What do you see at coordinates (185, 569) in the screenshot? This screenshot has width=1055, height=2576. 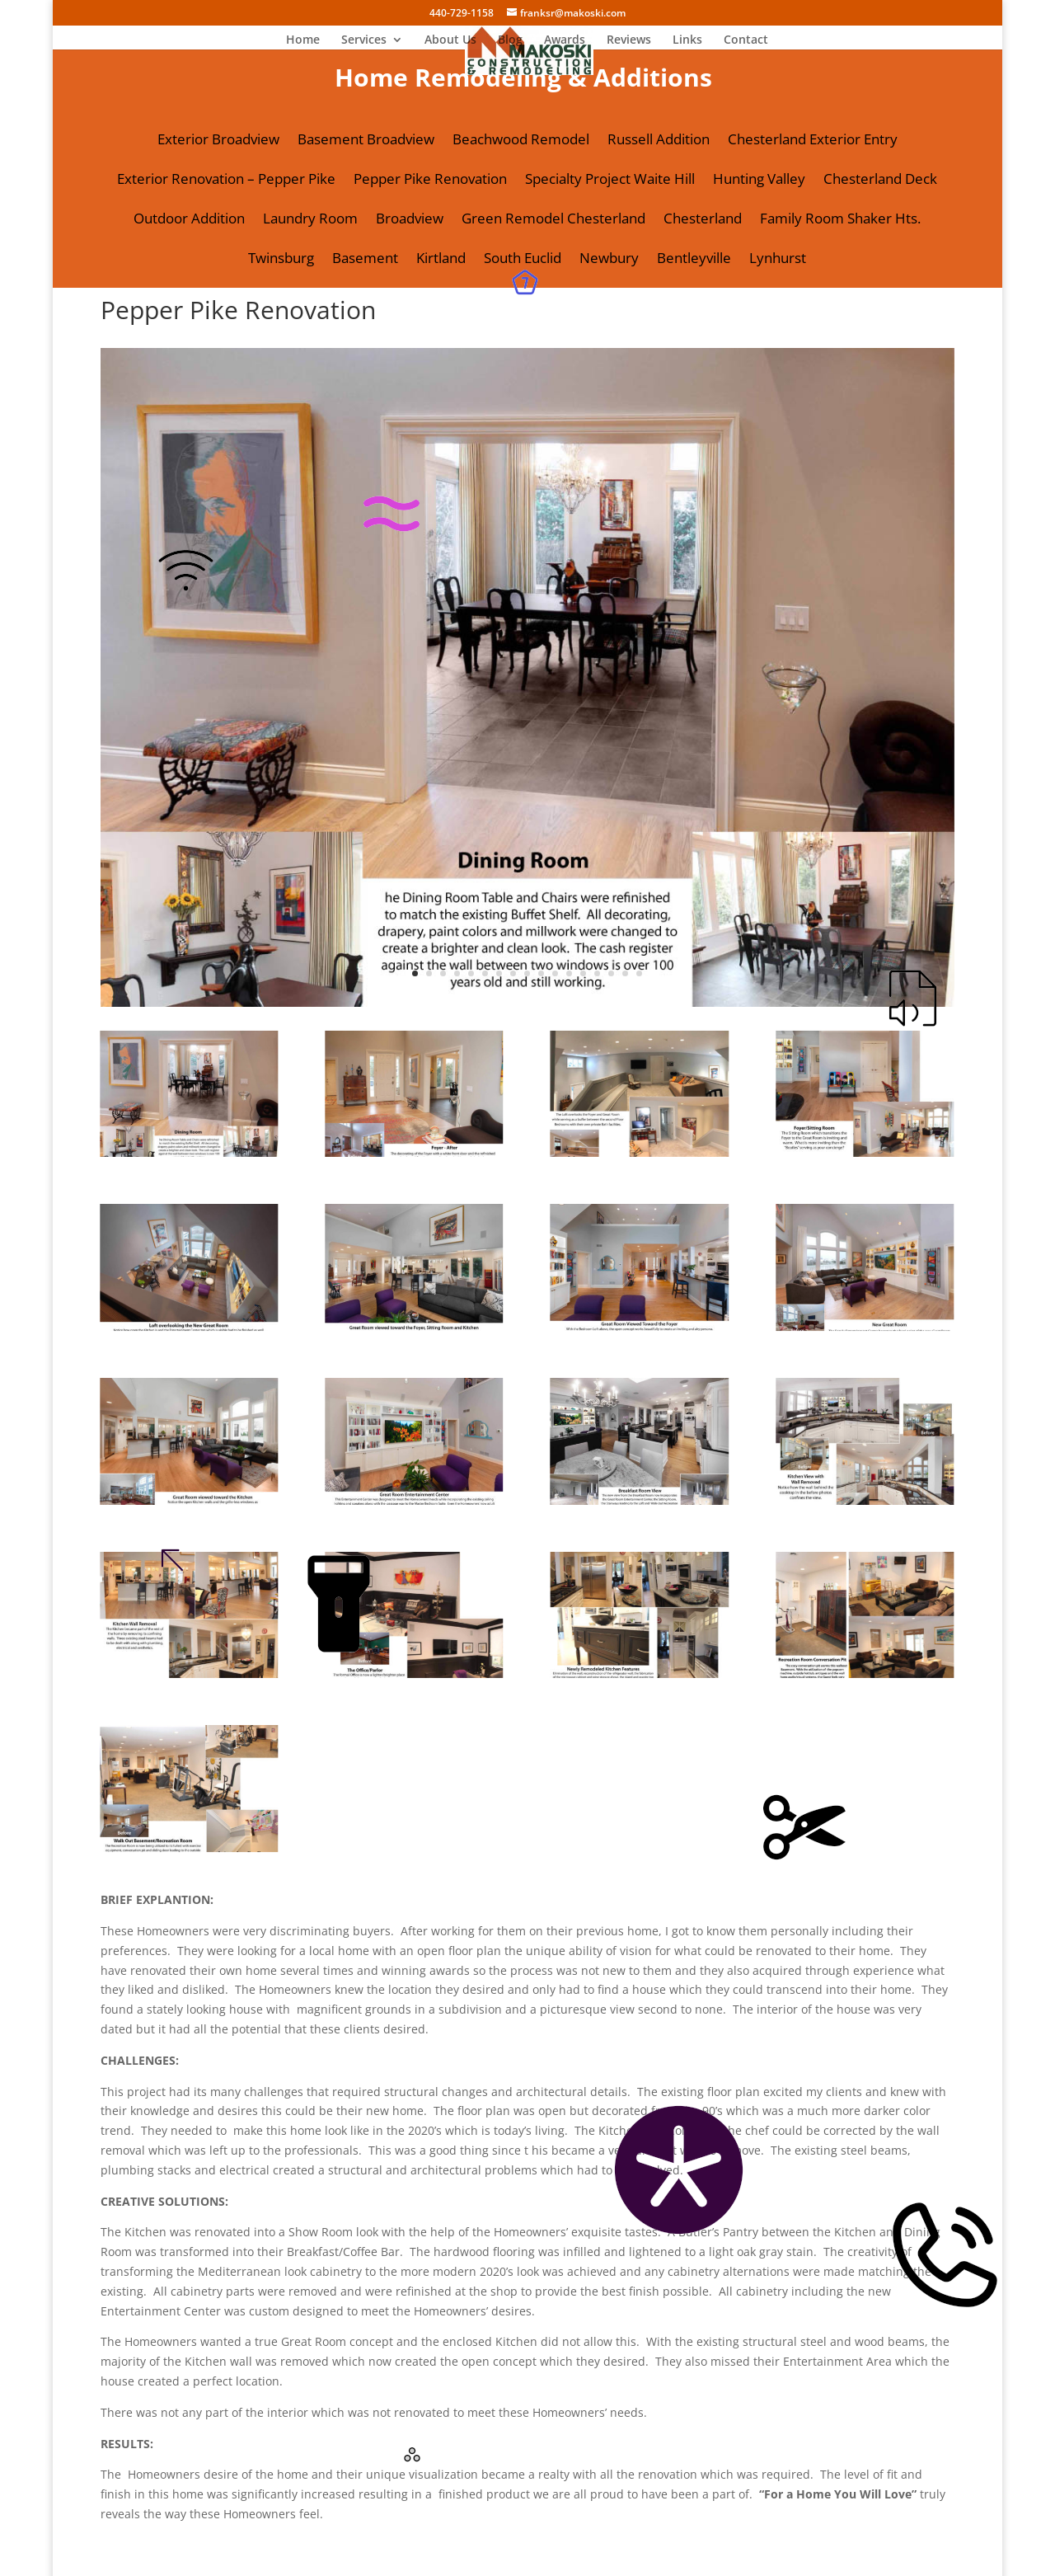 I see `strong wifi signal strength` at bounding box center [185, 569].